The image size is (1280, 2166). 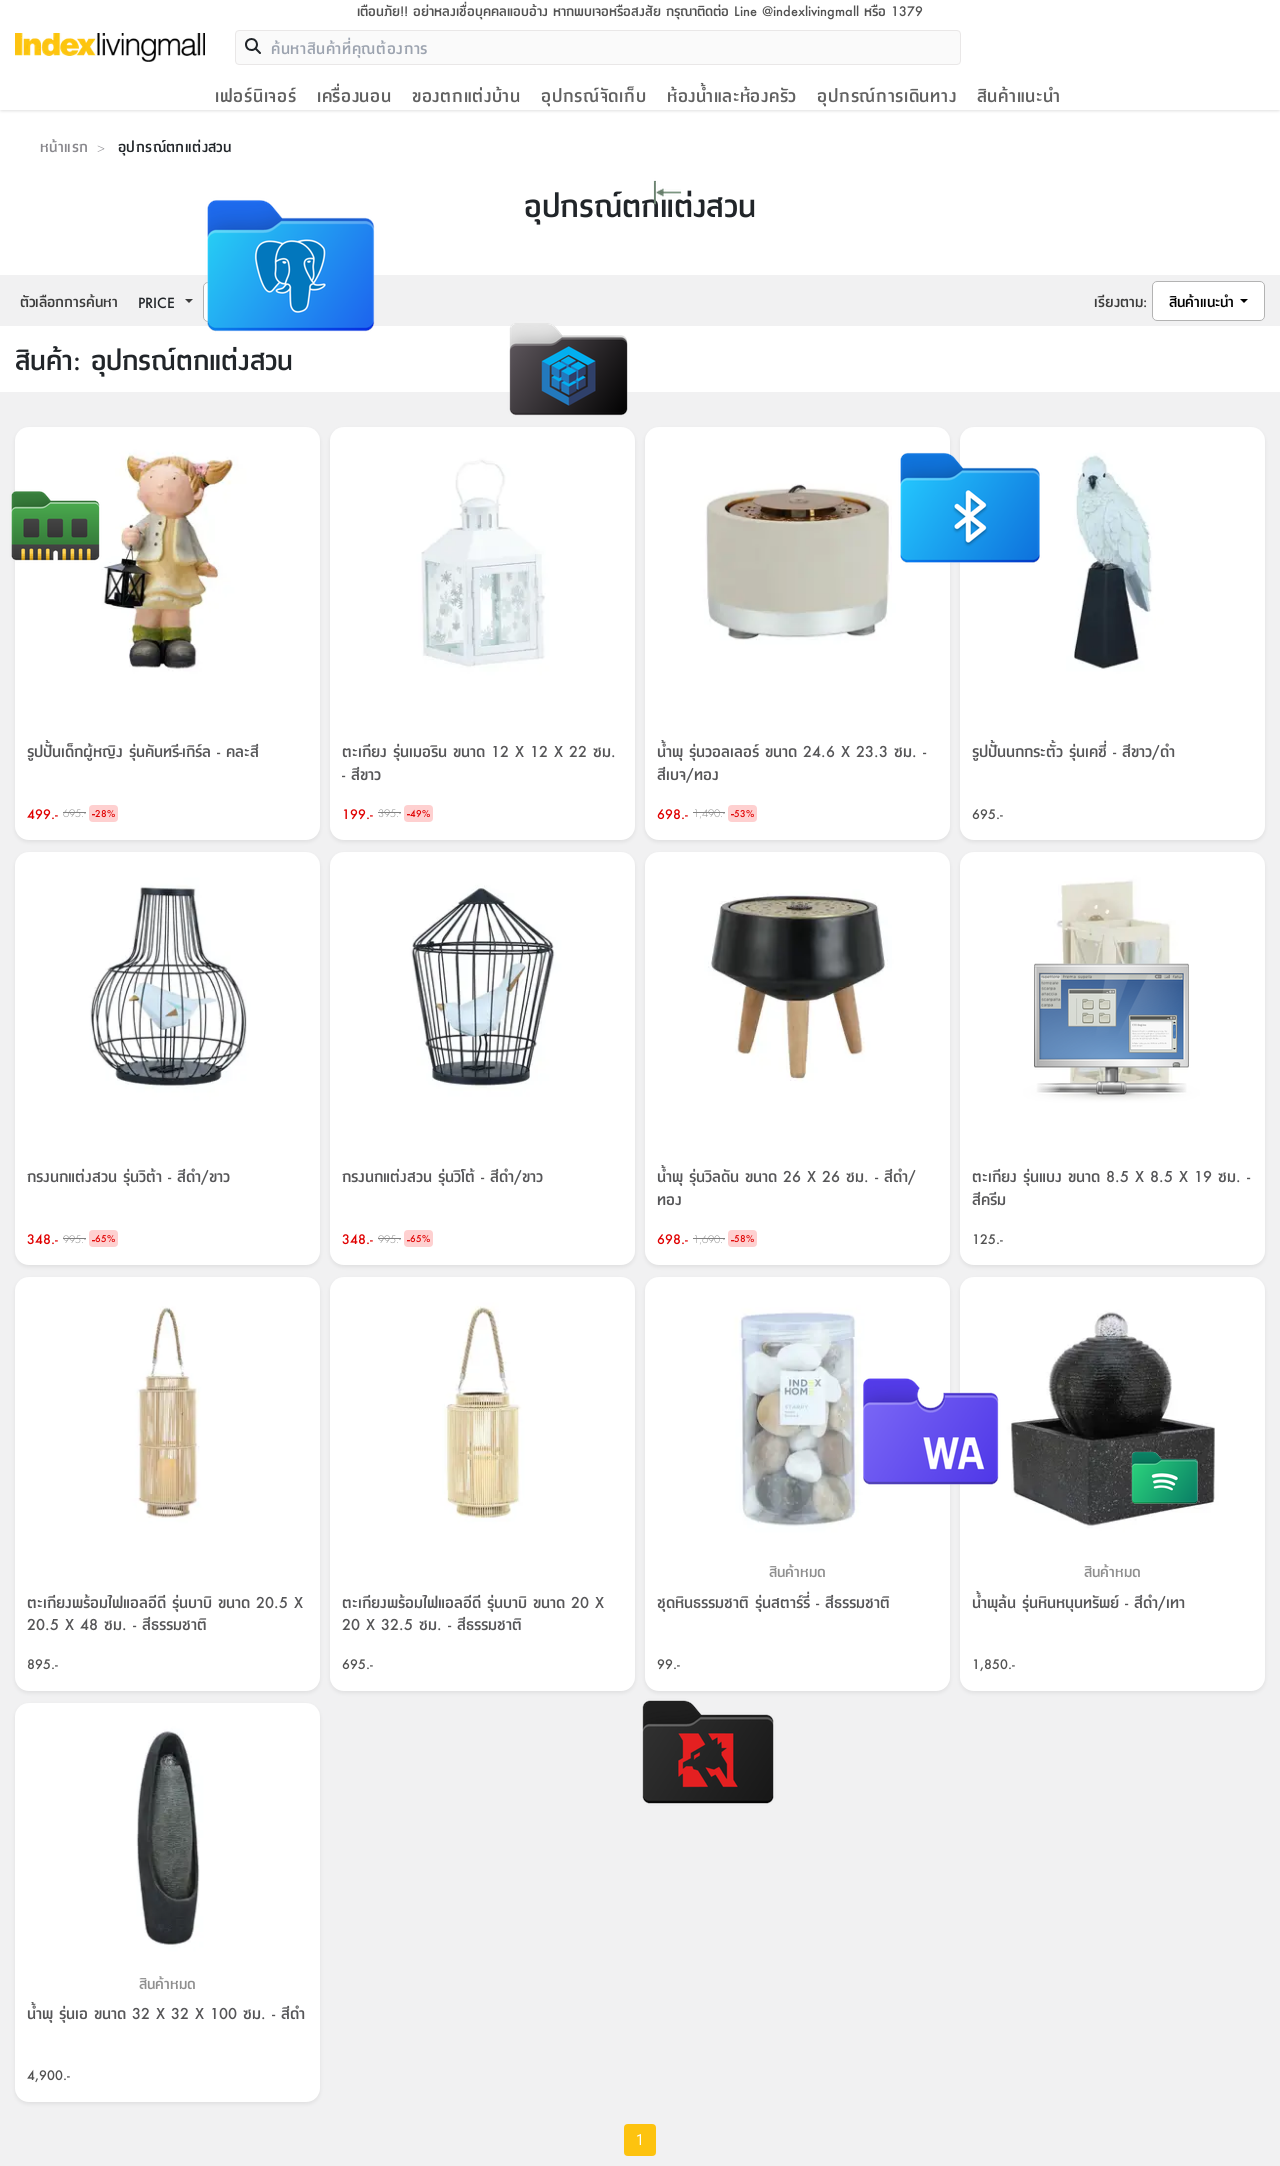 What do you see at coordinates (667, 192) in the screenshot?
I see `go to the first item in a list or sequence` at bounding box center [667, 192].